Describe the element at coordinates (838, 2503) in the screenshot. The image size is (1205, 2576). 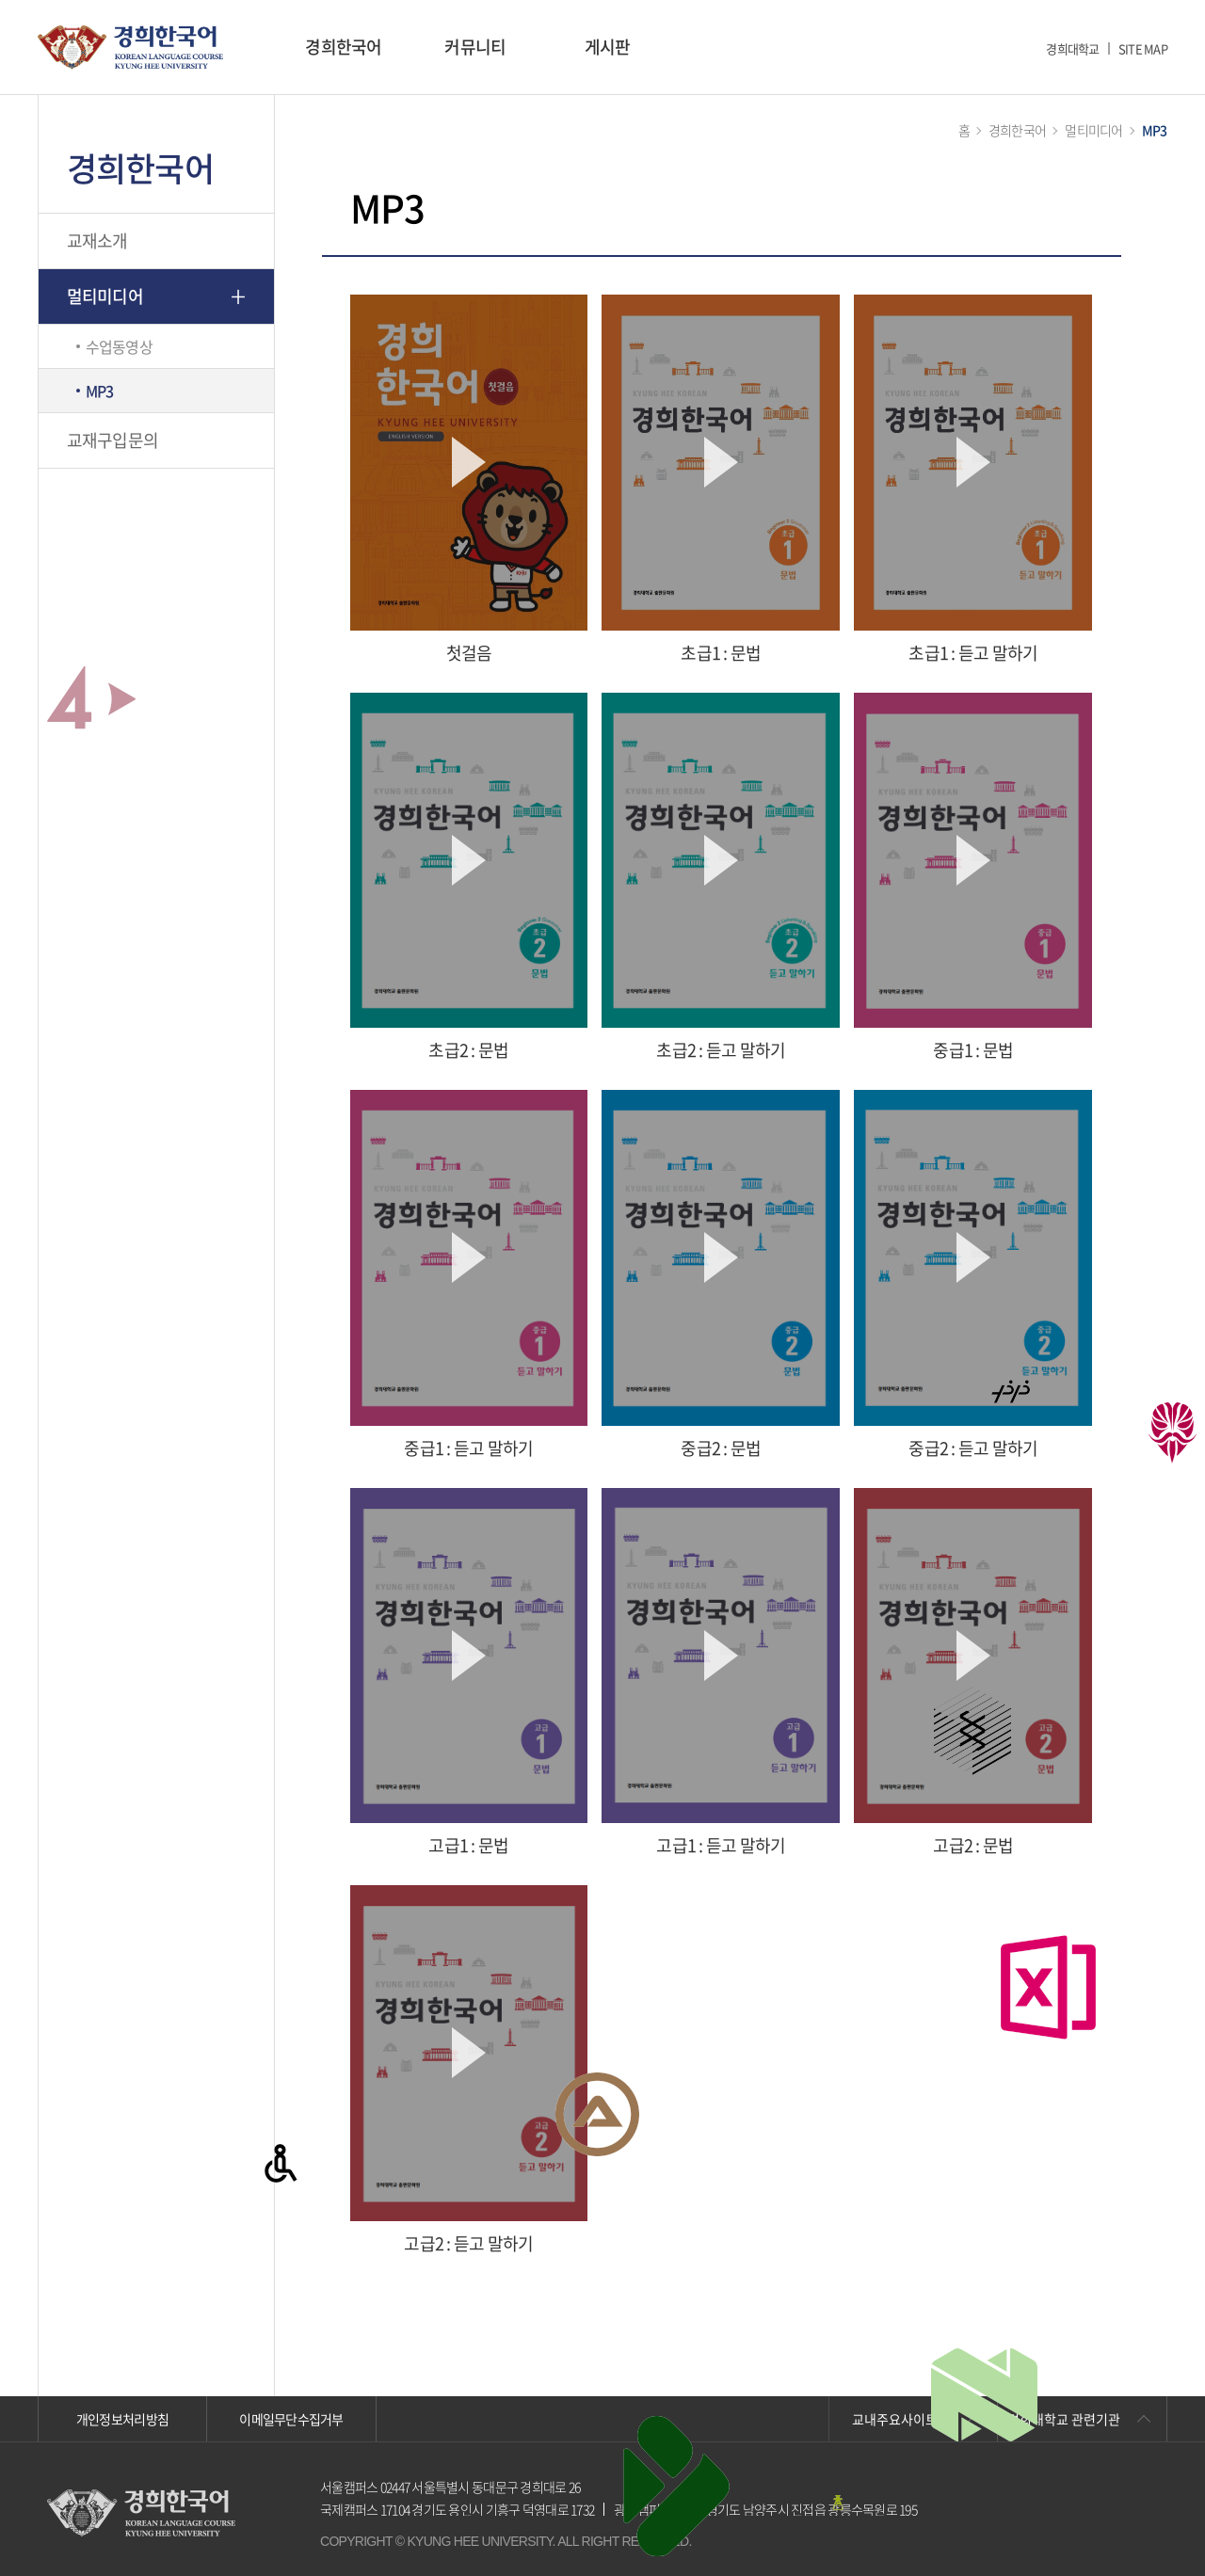
I see `i18next internationalization library logo` at that location.